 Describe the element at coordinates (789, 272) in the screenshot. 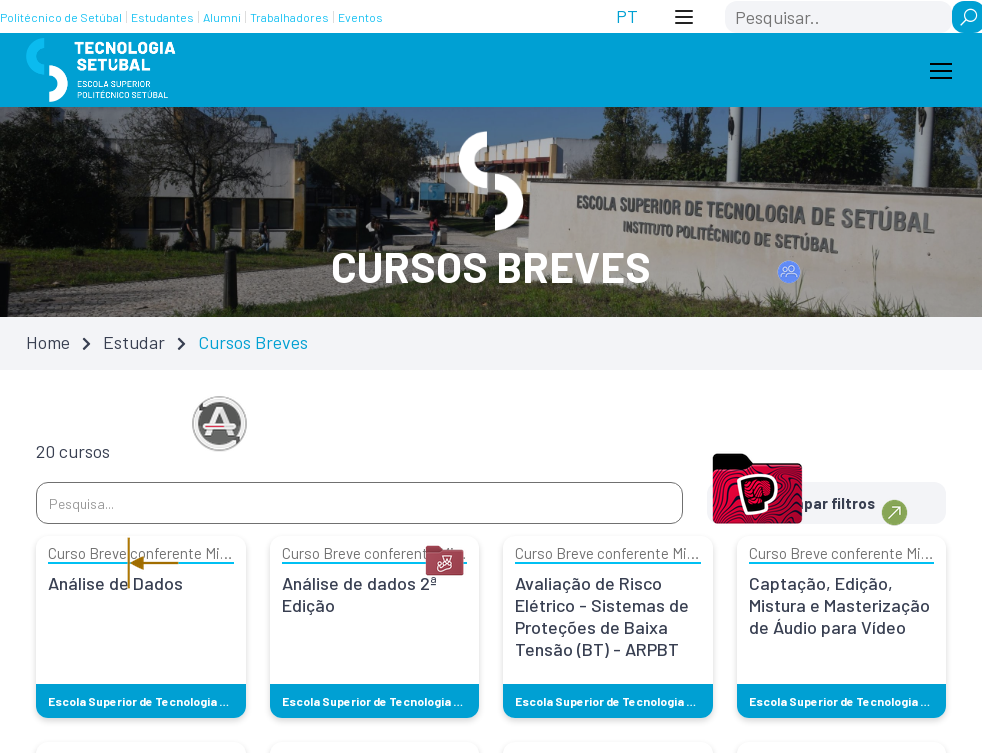

I see `access user account settings` at that location.